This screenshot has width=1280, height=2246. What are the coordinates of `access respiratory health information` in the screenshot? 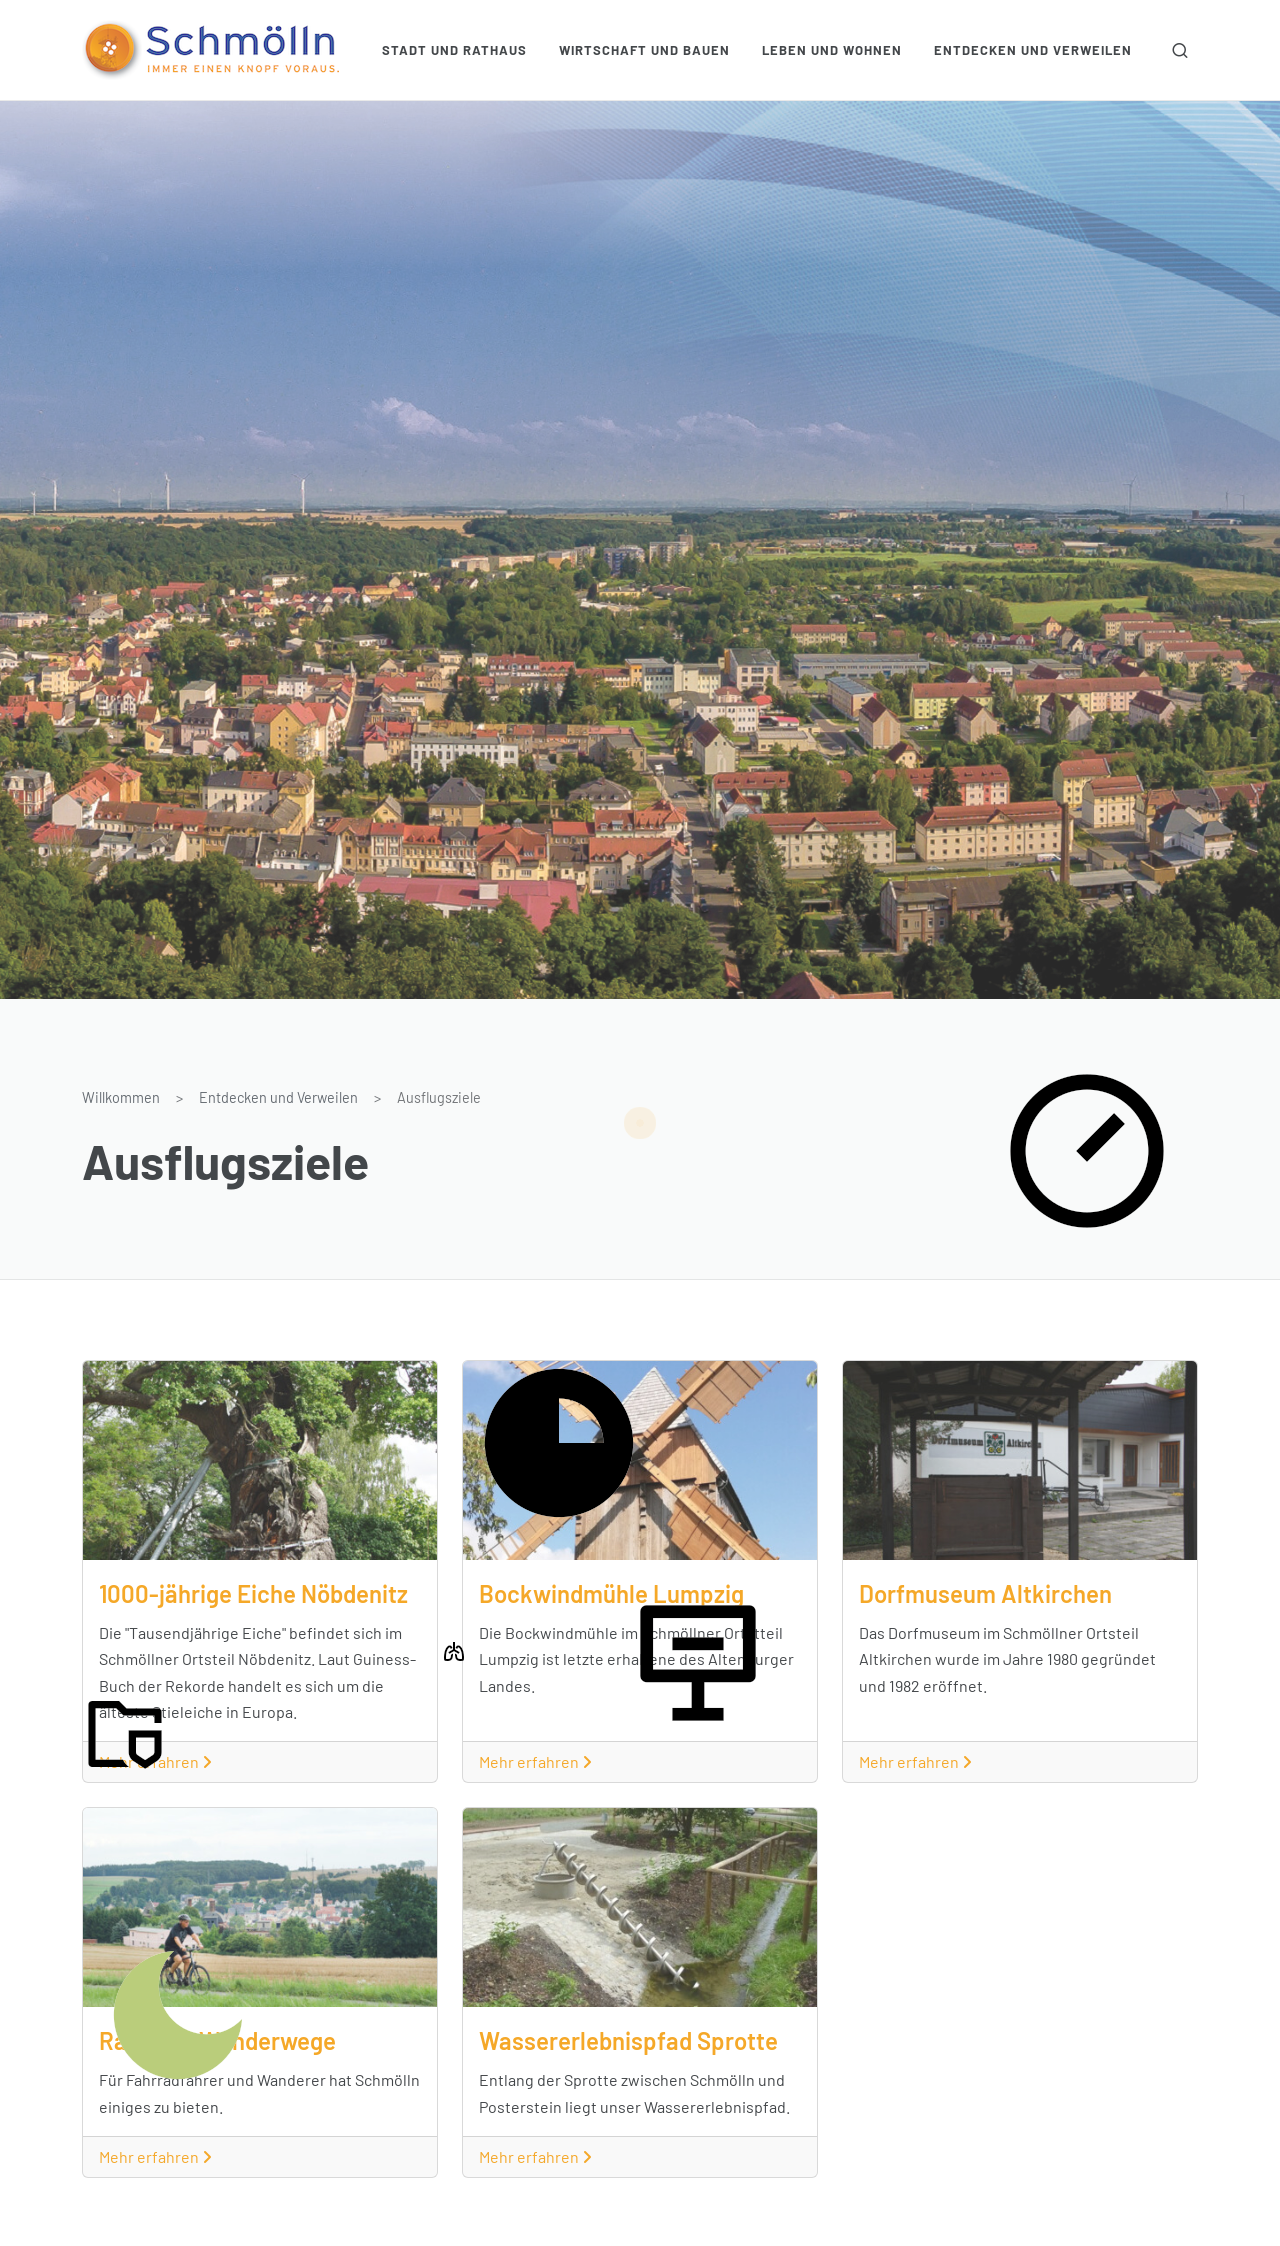 It's located at (454, 1652).